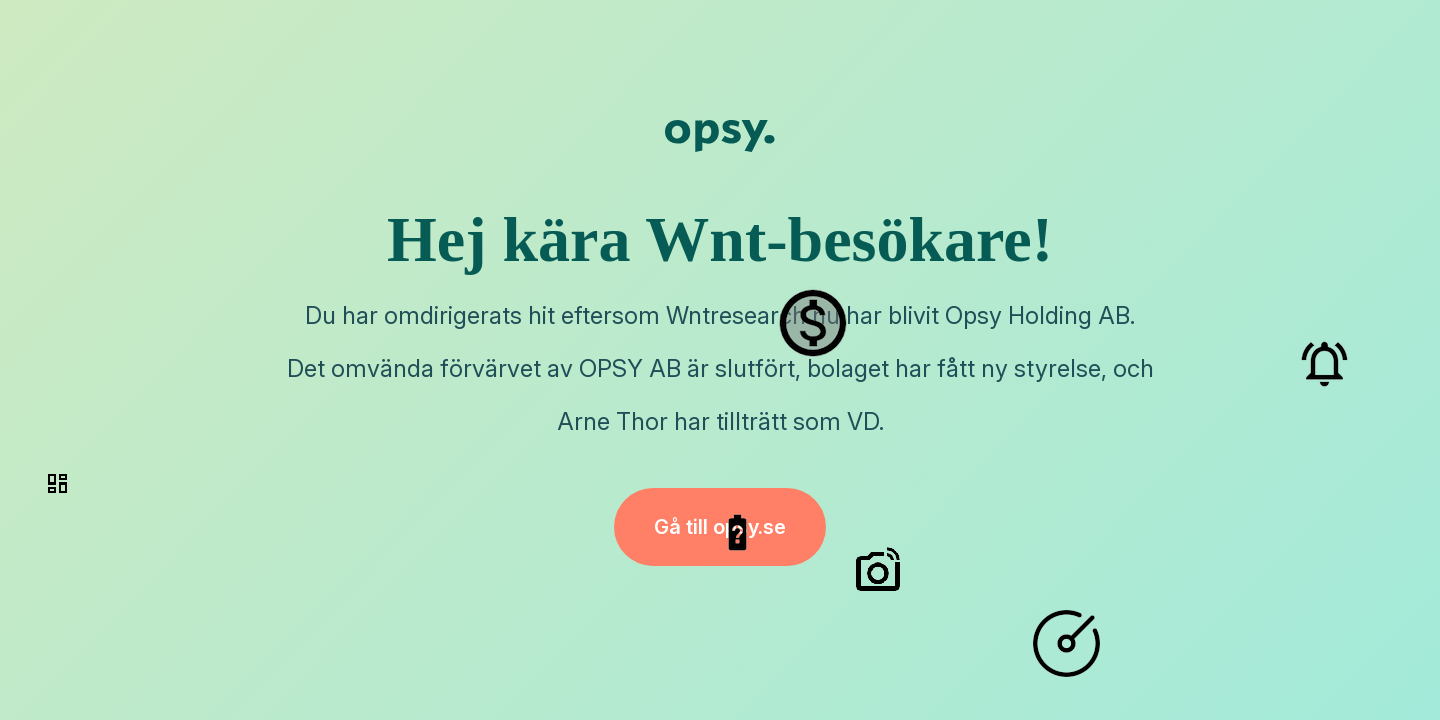  Describe the element at coordinates (878, 569) in the screenshot. I see `connect to a wireless or external camera` at that location.